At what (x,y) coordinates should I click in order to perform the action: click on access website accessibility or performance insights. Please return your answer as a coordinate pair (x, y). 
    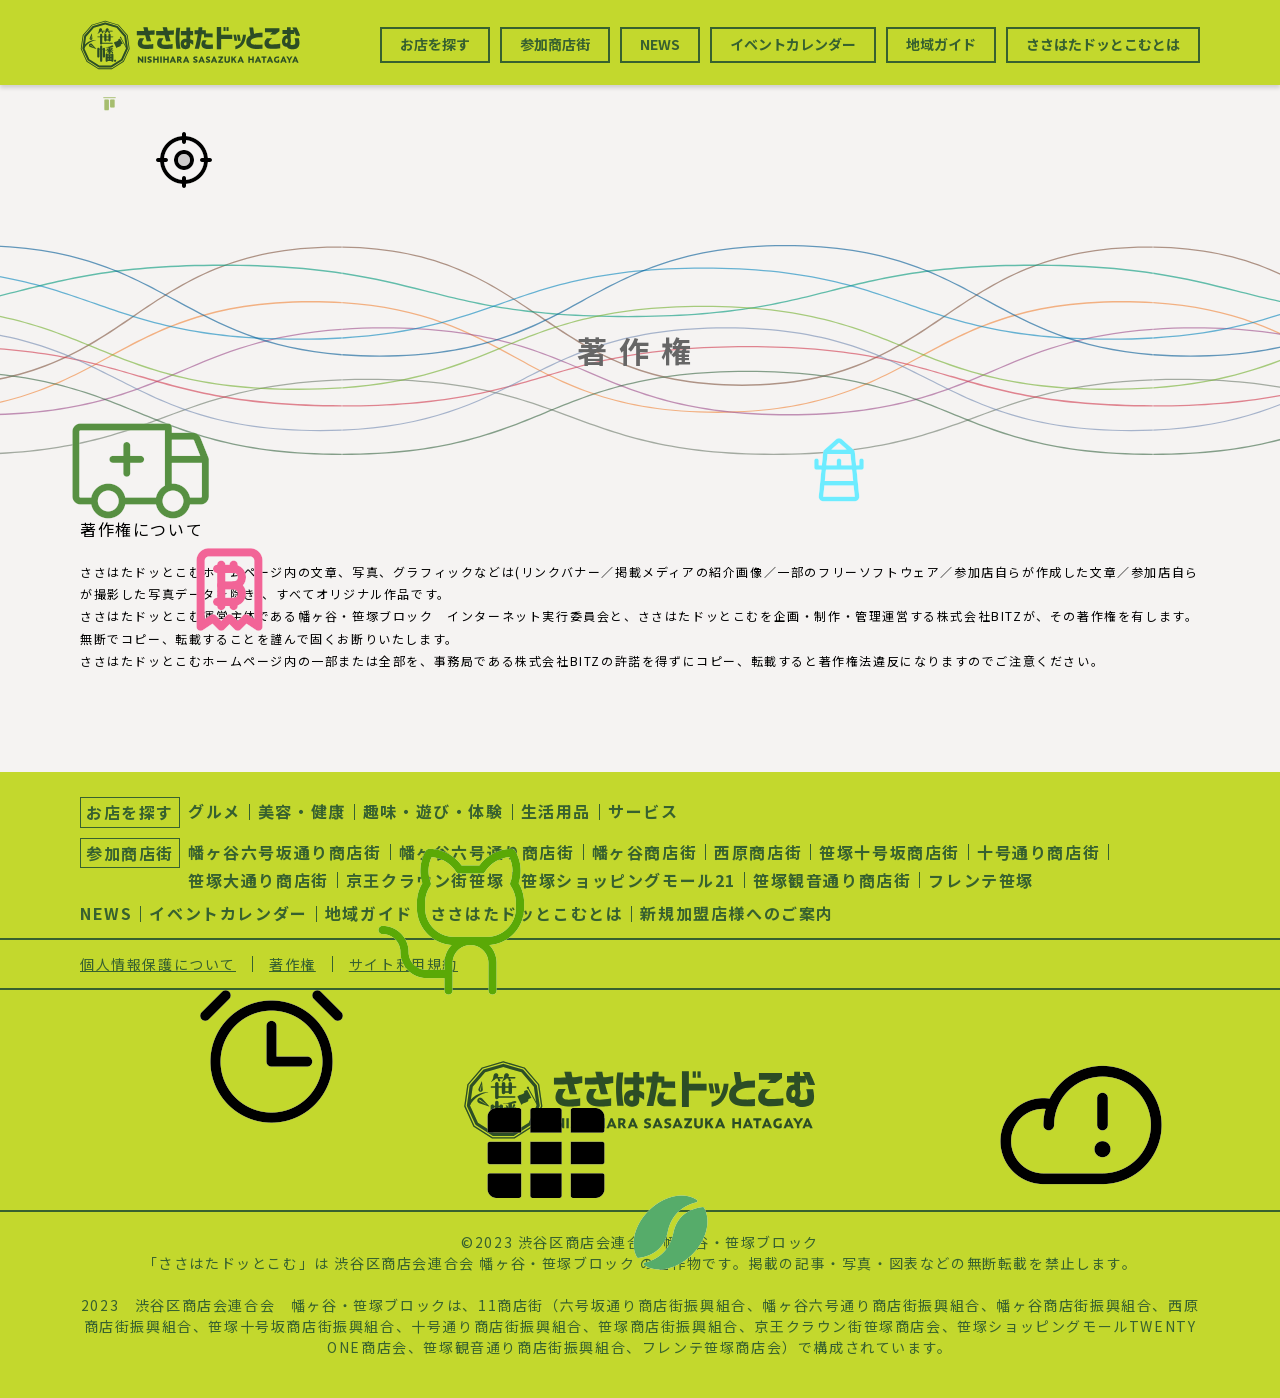
    Looking at the image, I should click on (839, 472).